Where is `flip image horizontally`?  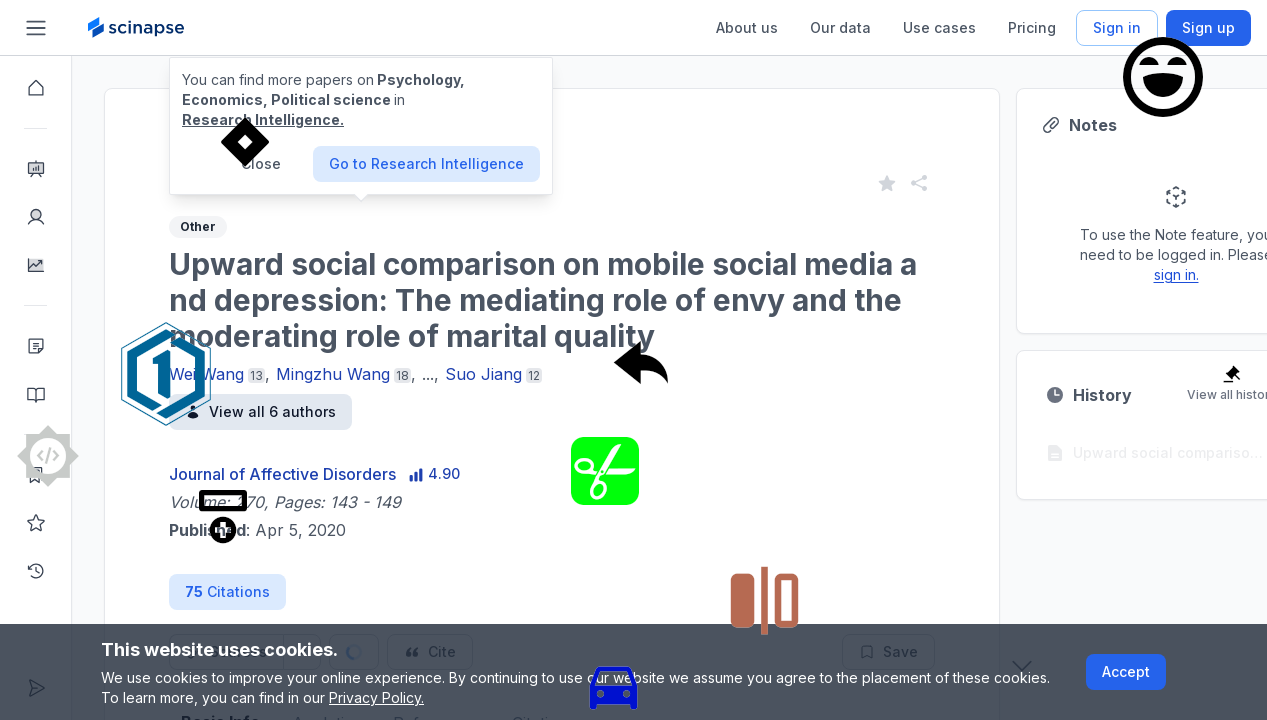 flip image horizontally is located at coordinates (764, 600).